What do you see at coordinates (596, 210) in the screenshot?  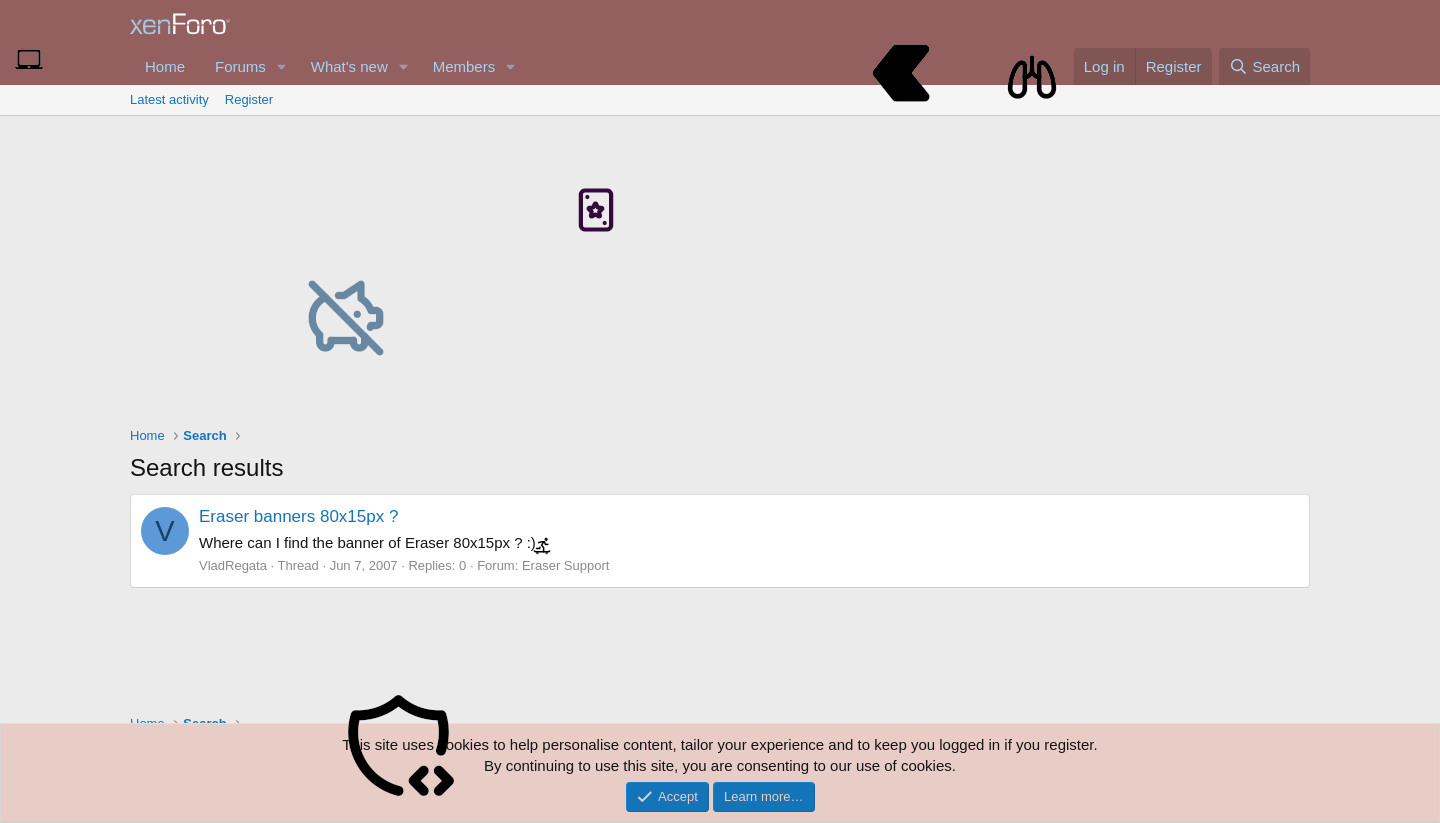 I see `view starred or favorite card in a card game` at bounding box center [596, 210].